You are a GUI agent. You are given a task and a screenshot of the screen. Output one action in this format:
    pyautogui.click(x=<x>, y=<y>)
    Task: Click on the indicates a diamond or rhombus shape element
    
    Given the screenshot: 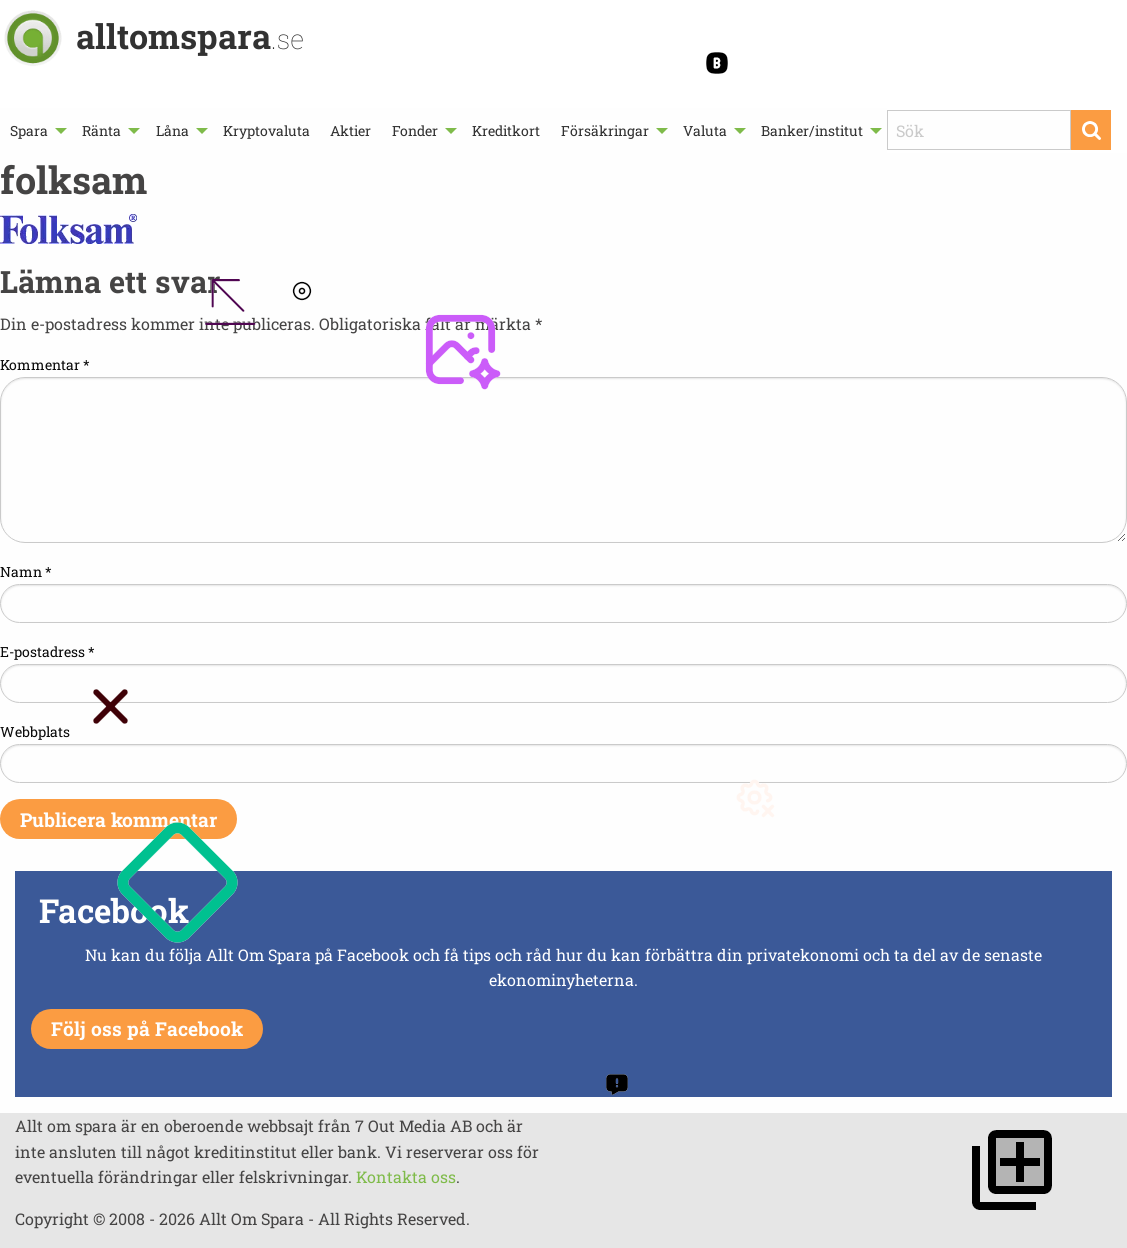 What is the action you would take?
    pyautogui.click(x=177, y=882)
    